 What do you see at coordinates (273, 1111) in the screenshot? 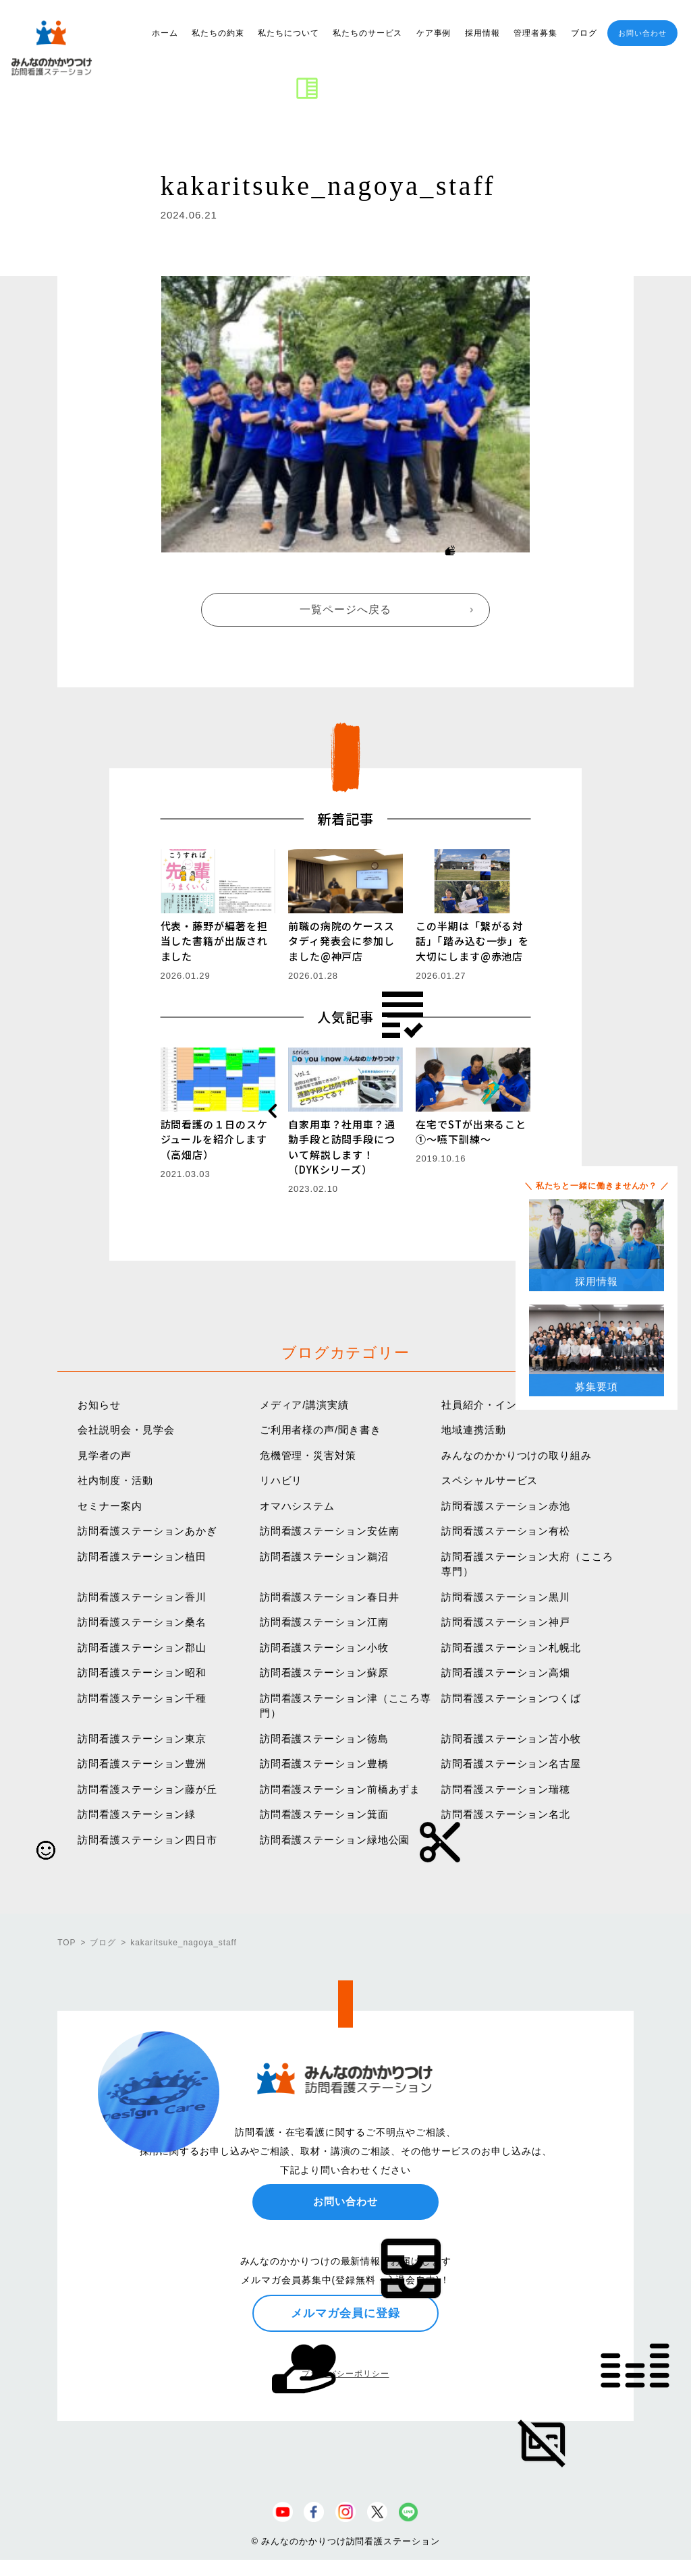
I see `go back to the previous screen` at bounding box center [273, 1111].